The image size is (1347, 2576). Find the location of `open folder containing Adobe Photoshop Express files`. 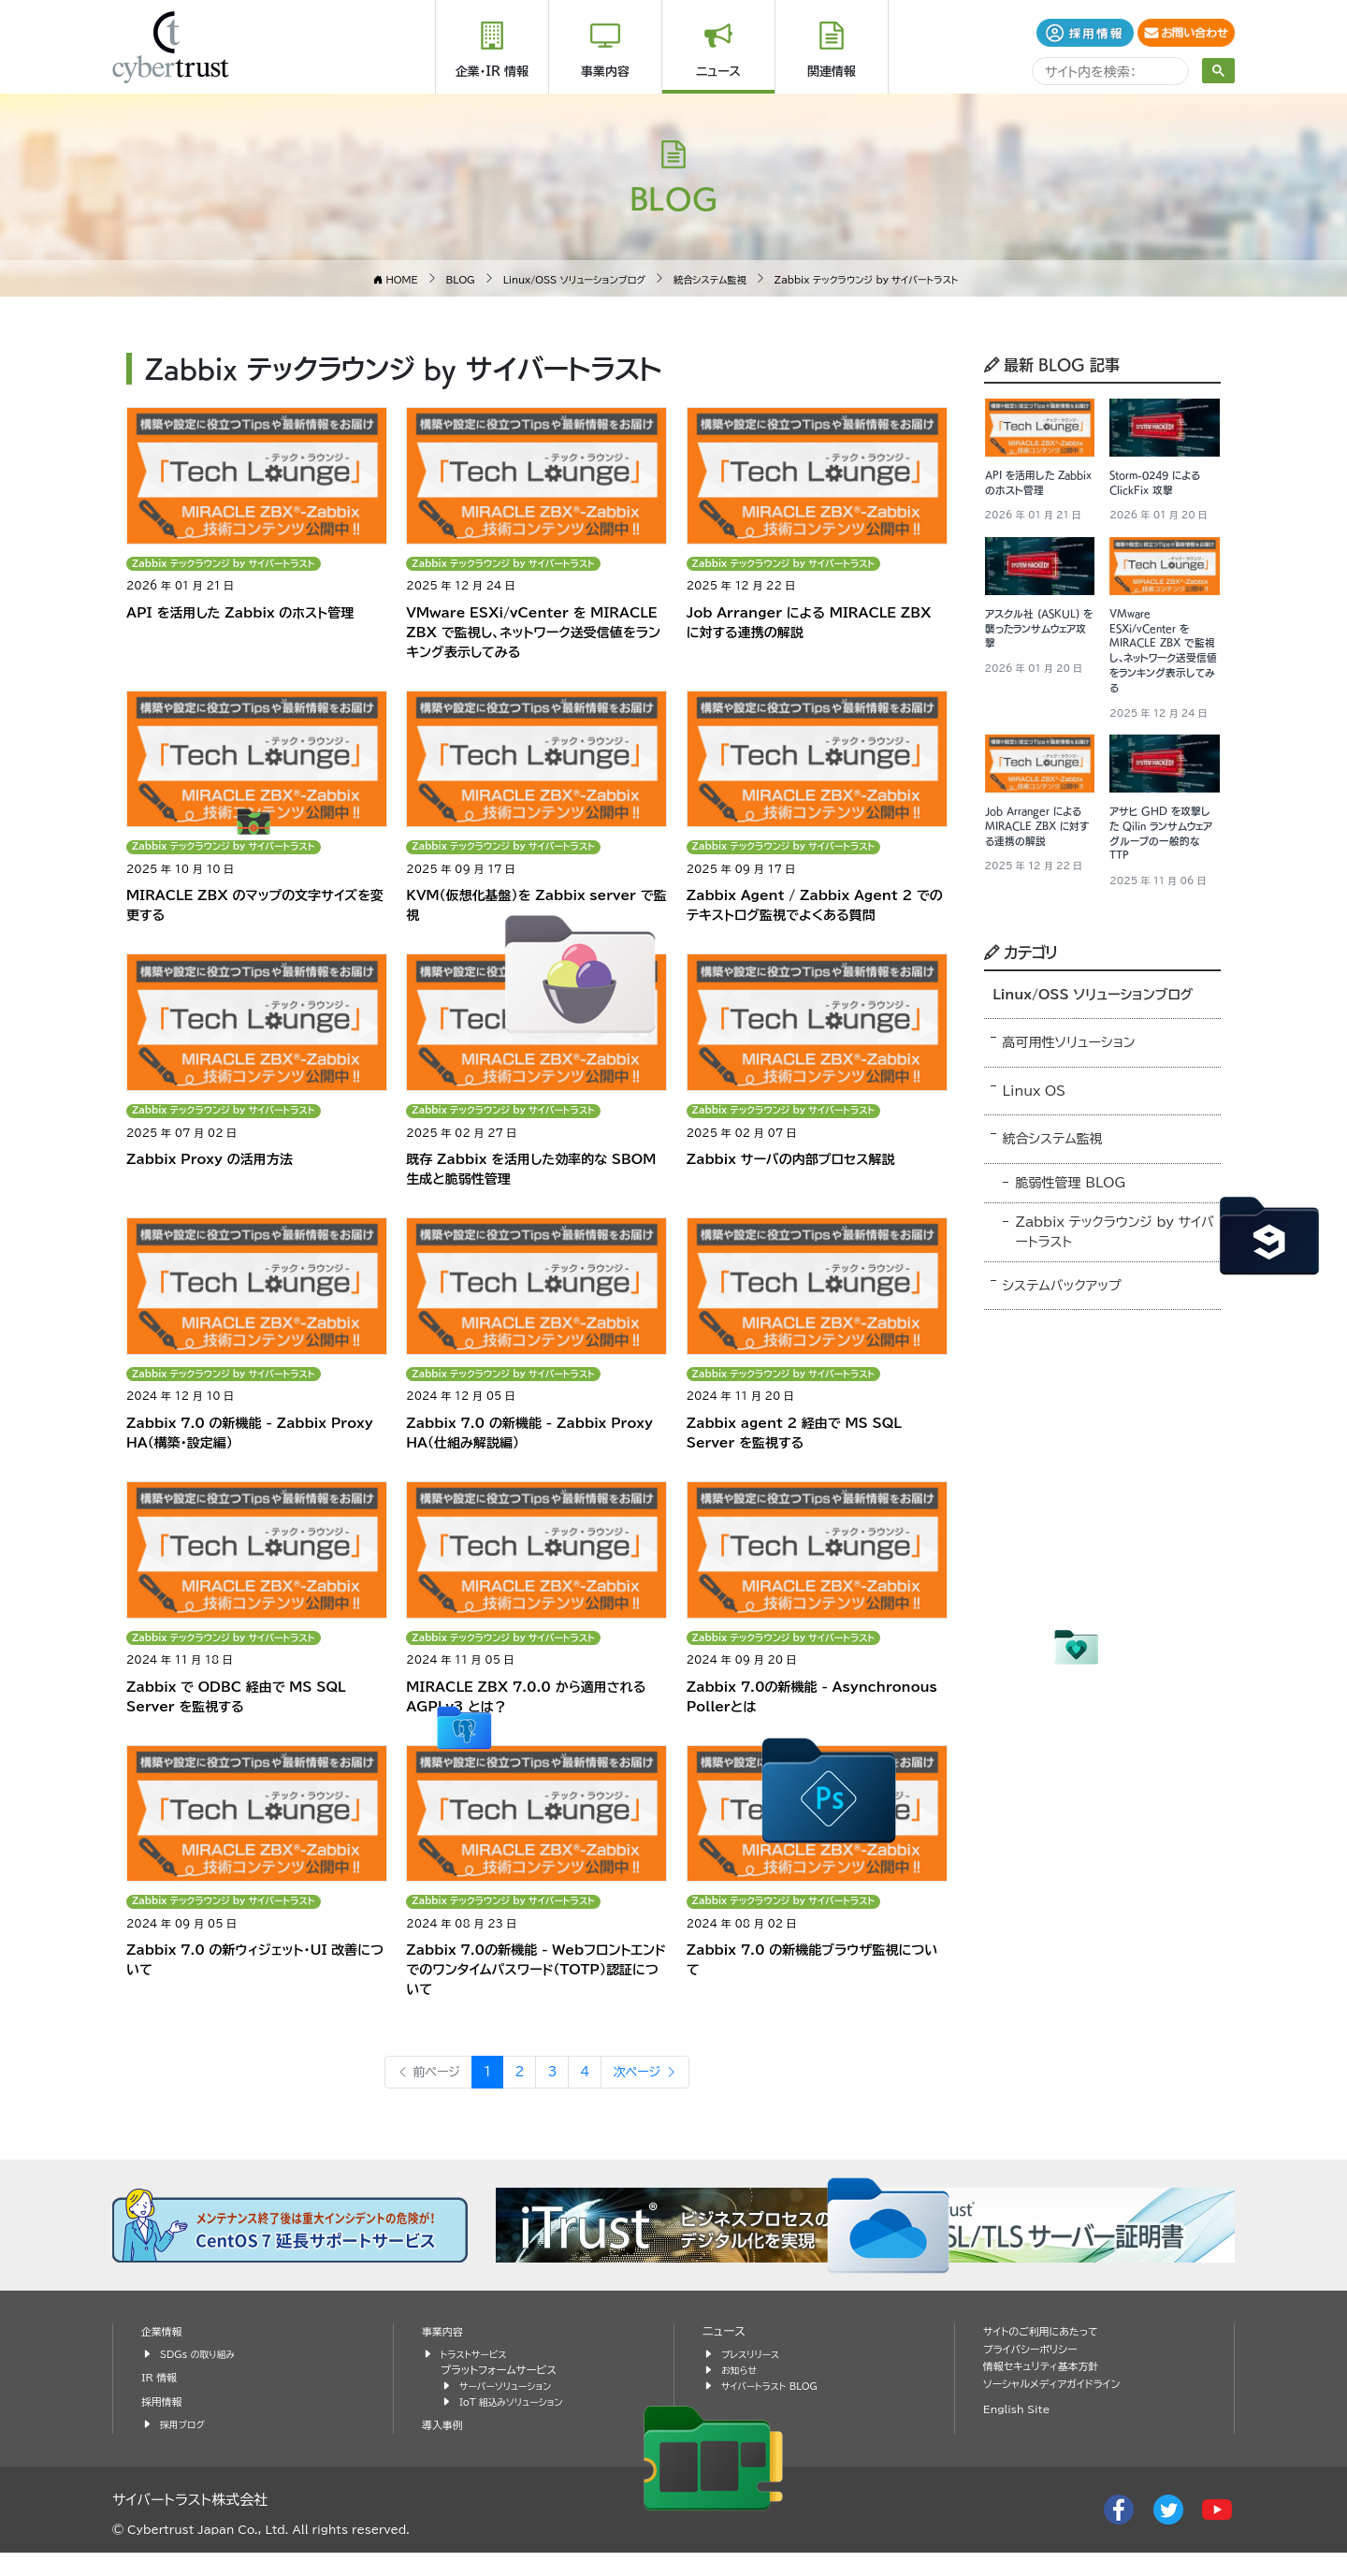

open folder containing Adobe Photoshop Express files is located at coordinates (828, 1794).